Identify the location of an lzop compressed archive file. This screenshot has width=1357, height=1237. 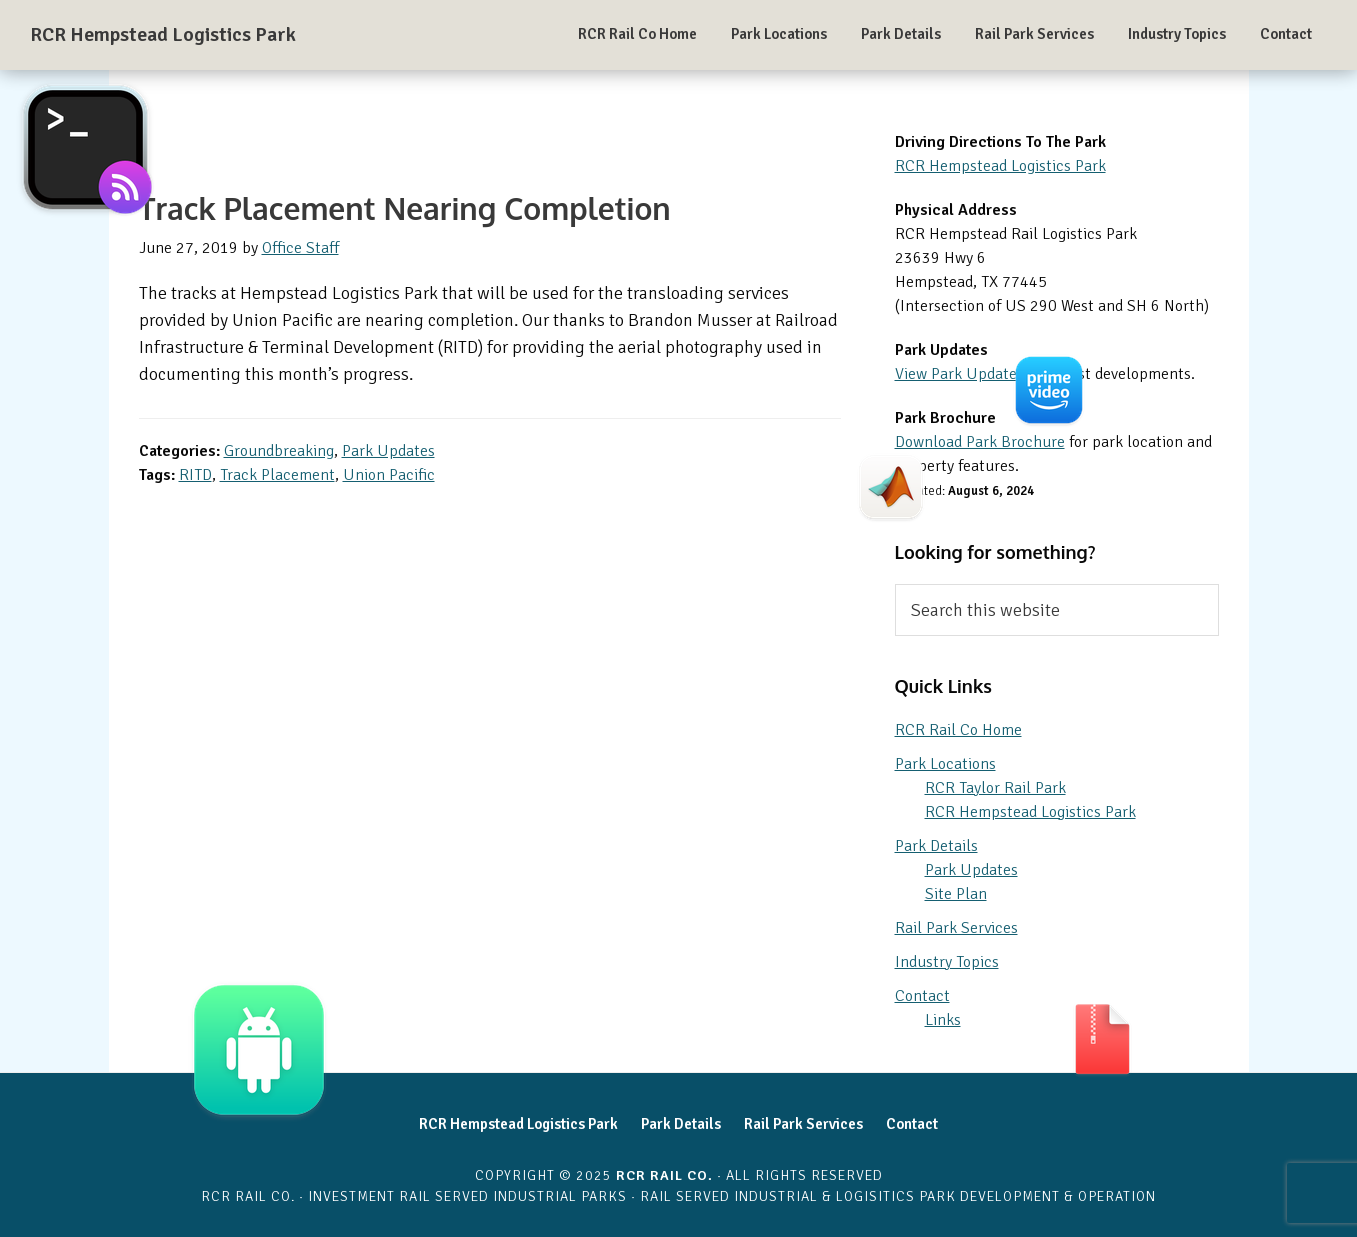
(1102, 1040).